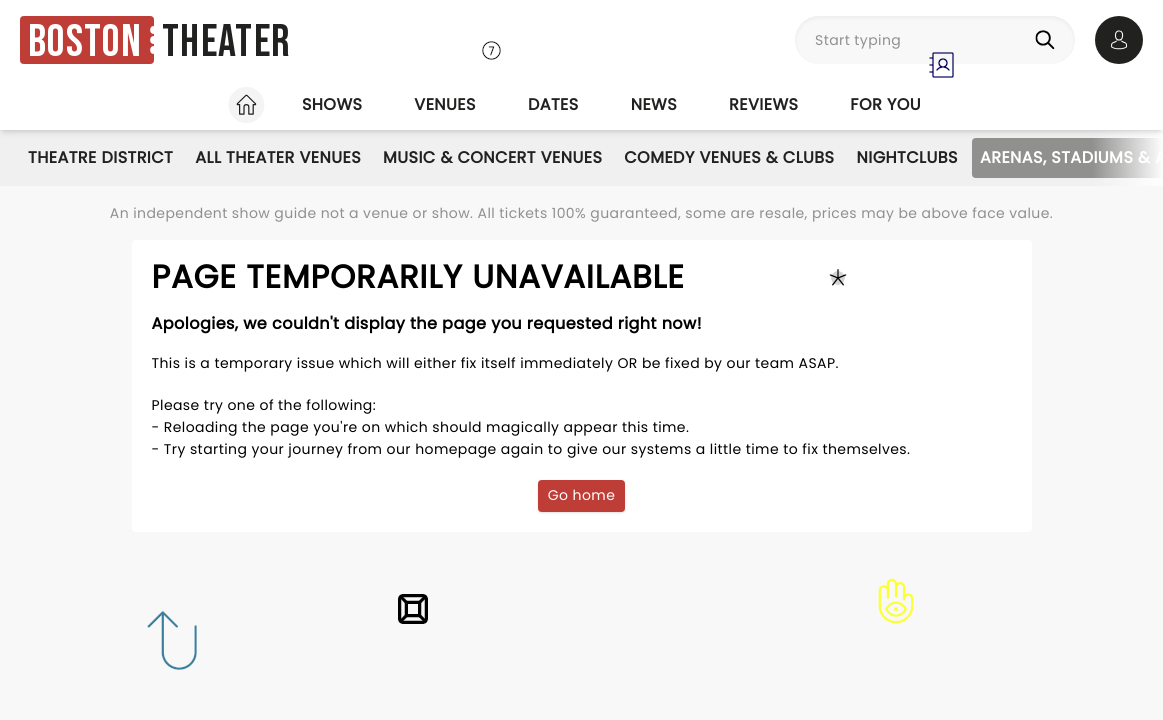  I want to click on access hand tracking or gesture recognition settings, so click(896, 601).